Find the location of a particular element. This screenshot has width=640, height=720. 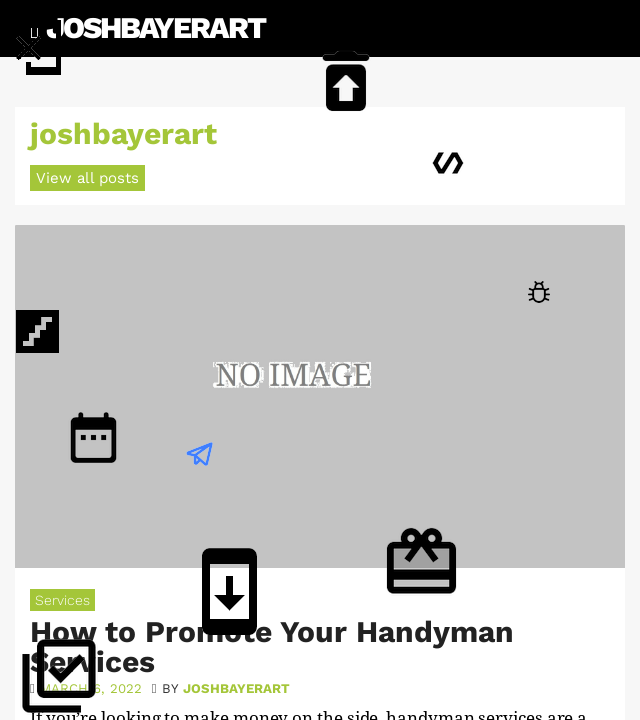

report a bug or issue is located at coordinates (539, 292).